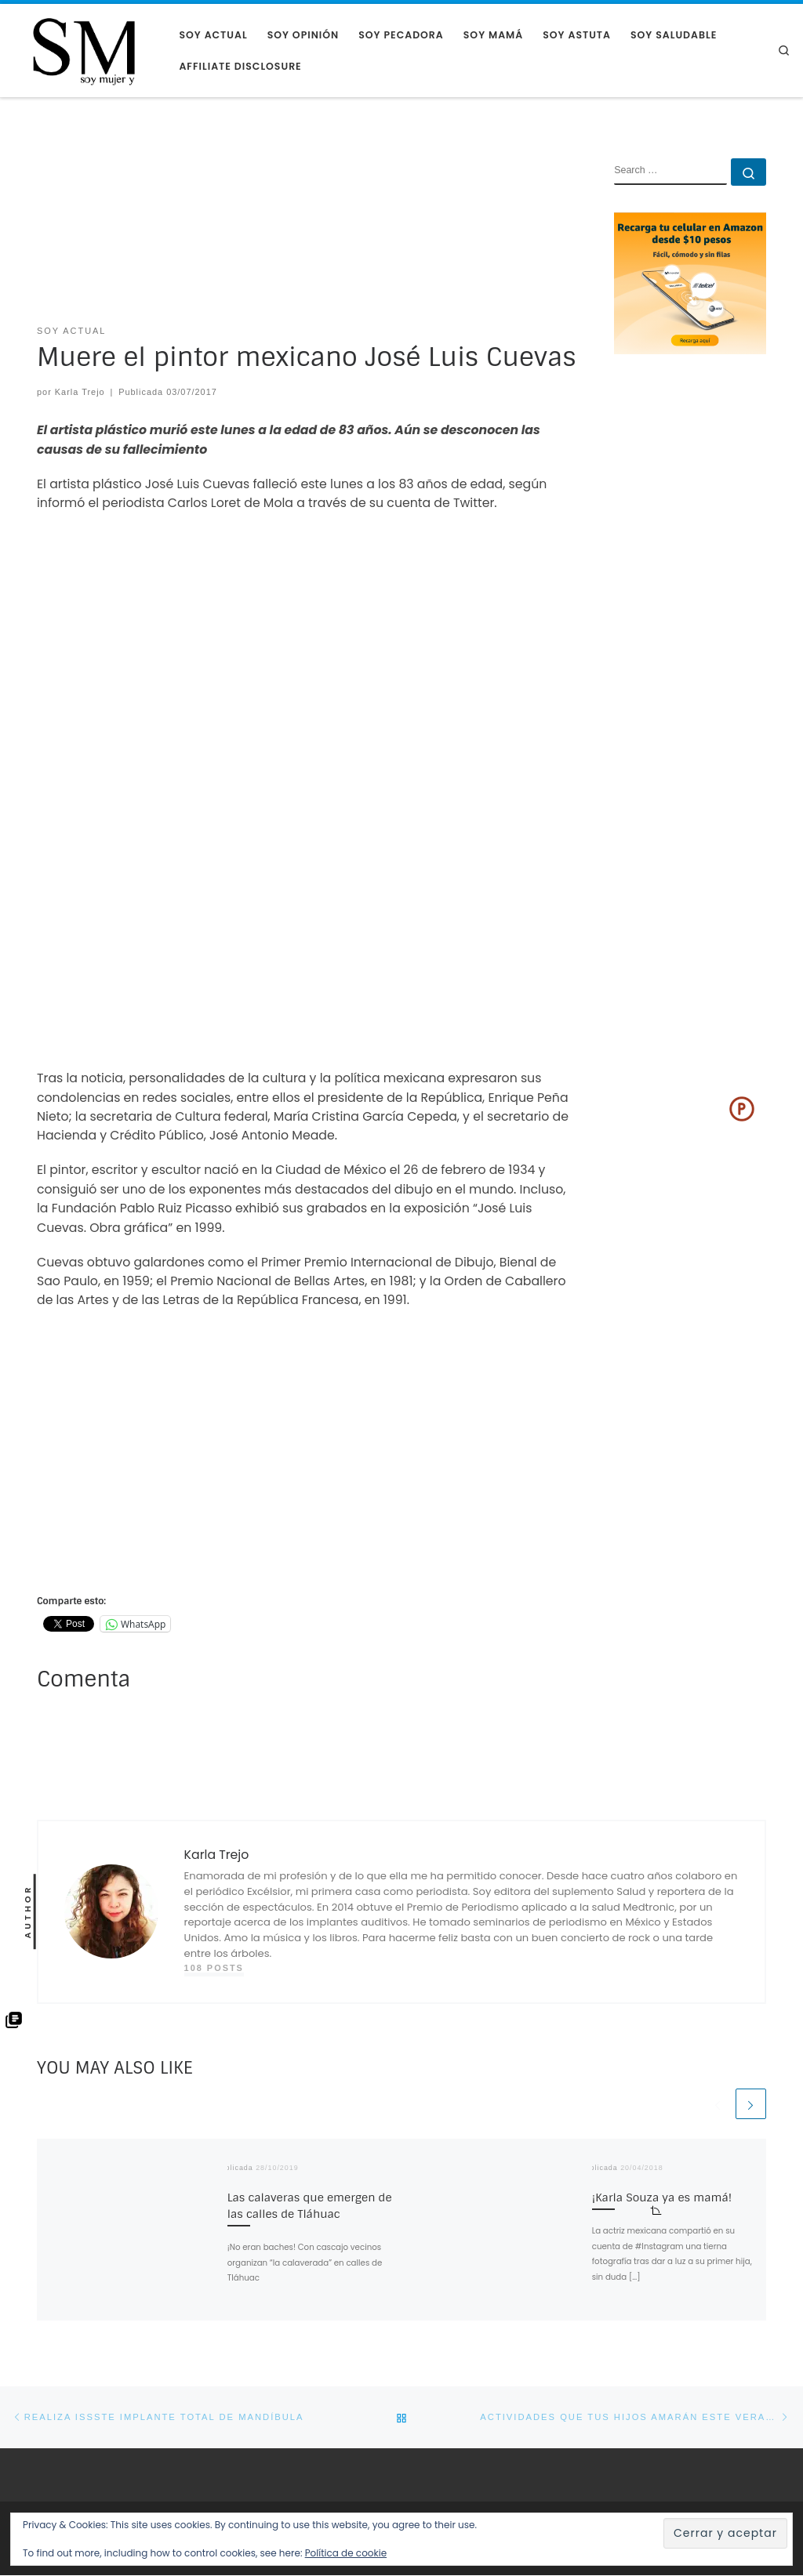 The width and height of the screenshot is (803, 2576). I want to click on parking available or parking location, so click(742, 1109).